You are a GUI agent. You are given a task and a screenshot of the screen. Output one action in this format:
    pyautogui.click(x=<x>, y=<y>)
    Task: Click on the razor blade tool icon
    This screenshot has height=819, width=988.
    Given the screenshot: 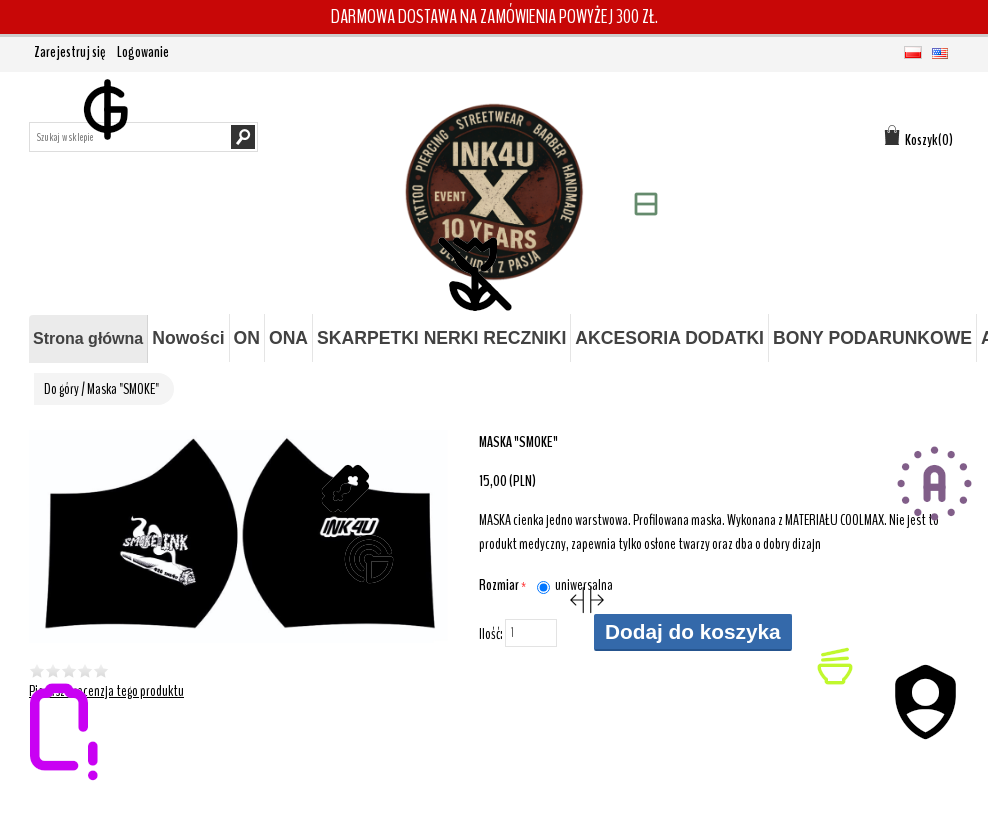 What is the action you would take?
    pyautogui.click(x=345, y=488)
    